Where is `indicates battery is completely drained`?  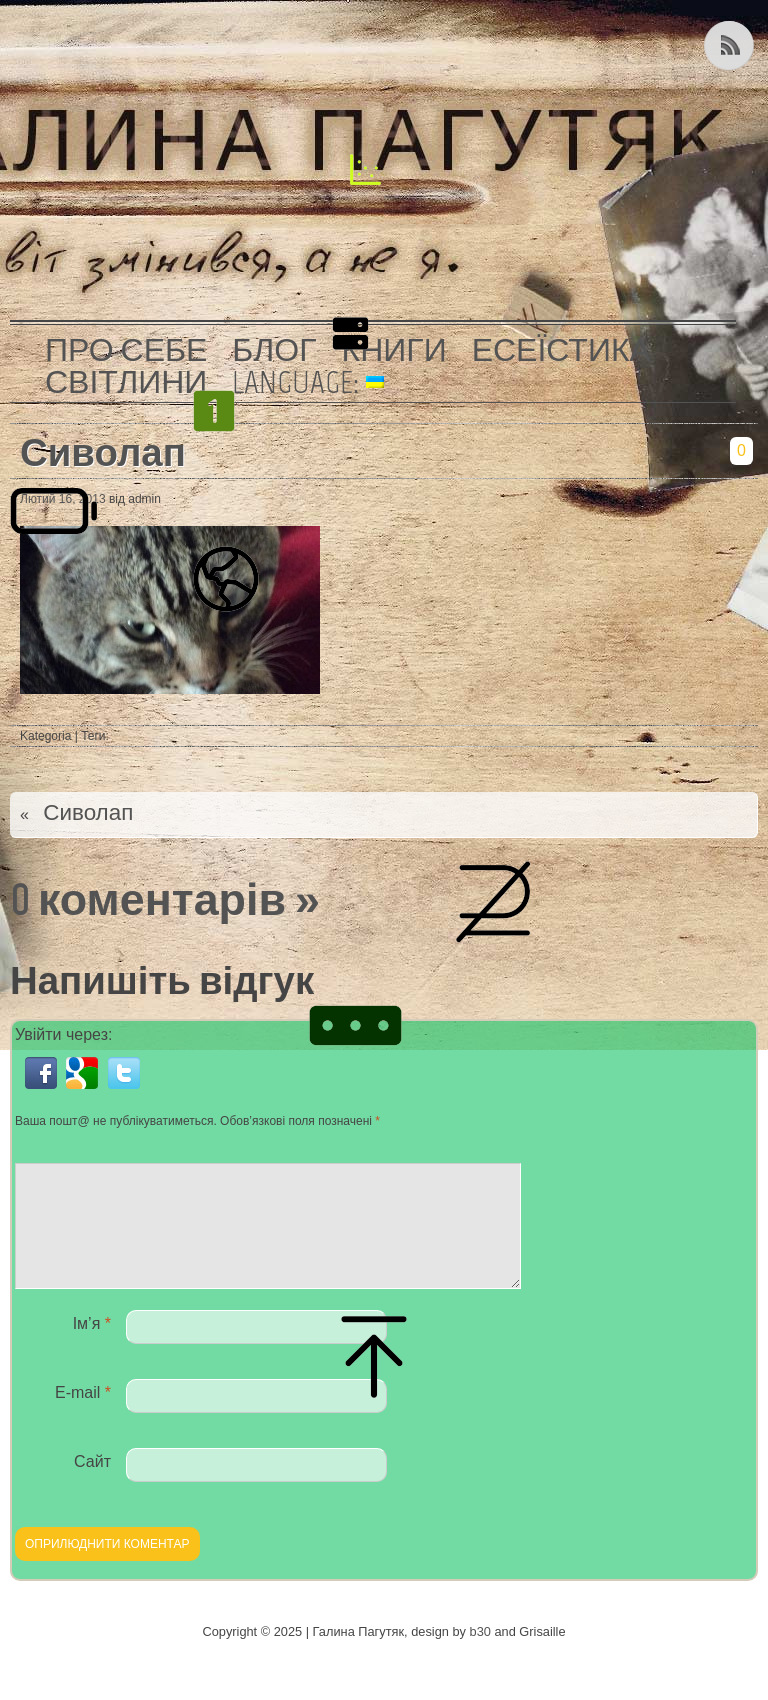 indicates battery is completely drained is located at coordinates (54, 511).